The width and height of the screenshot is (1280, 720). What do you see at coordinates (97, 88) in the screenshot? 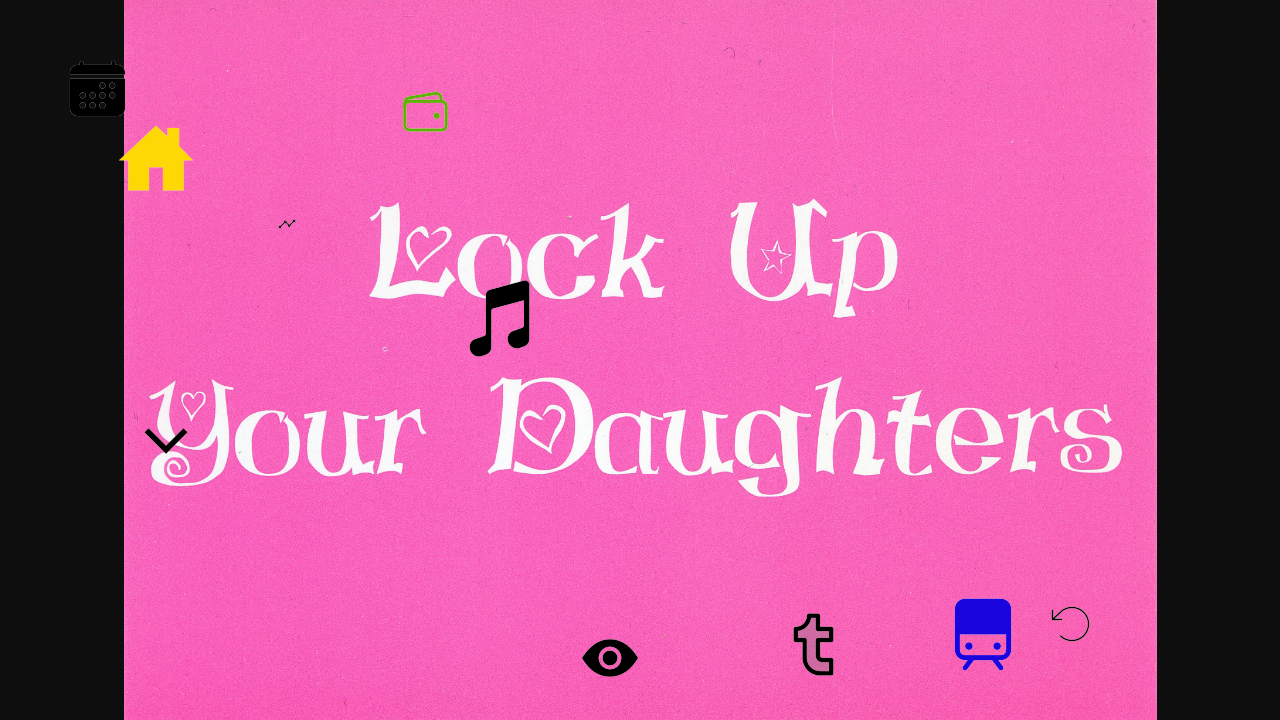
I see `view calendar or schedule` at bounding box center [97, 88].